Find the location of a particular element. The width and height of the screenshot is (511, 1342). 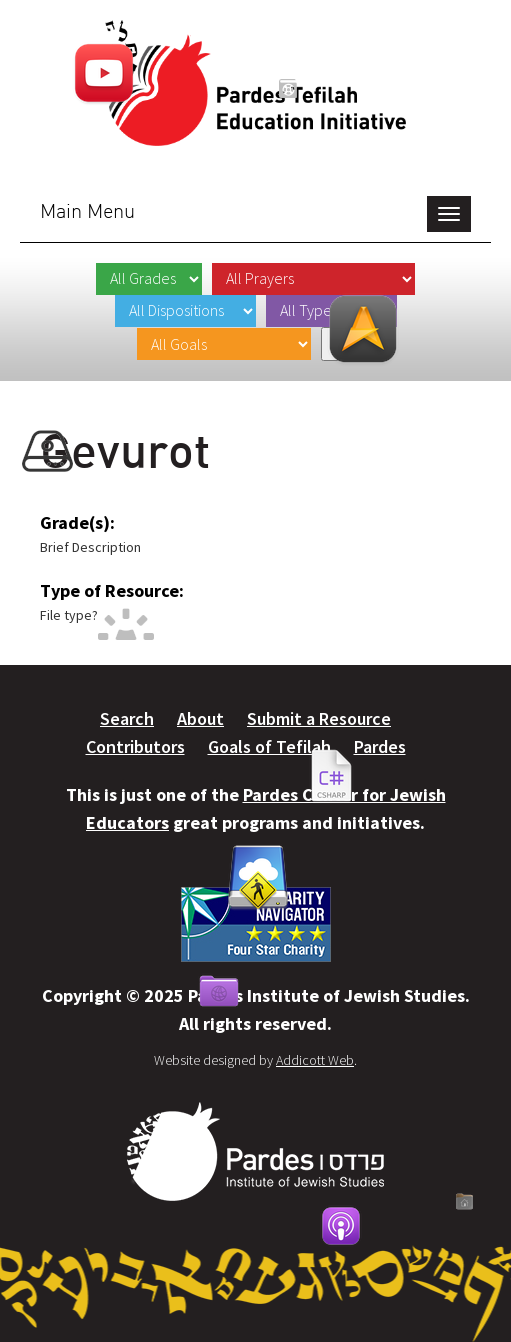

a C# source code file is located at coordinates (331, 776).